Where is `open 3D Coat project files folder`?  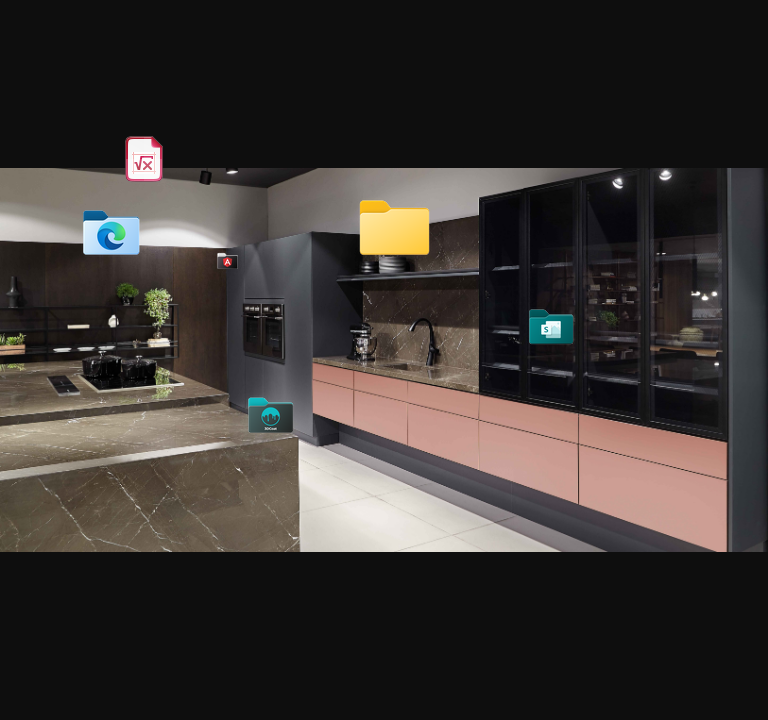 open 3D Coat project files folder is located at coordinates (270, 416).